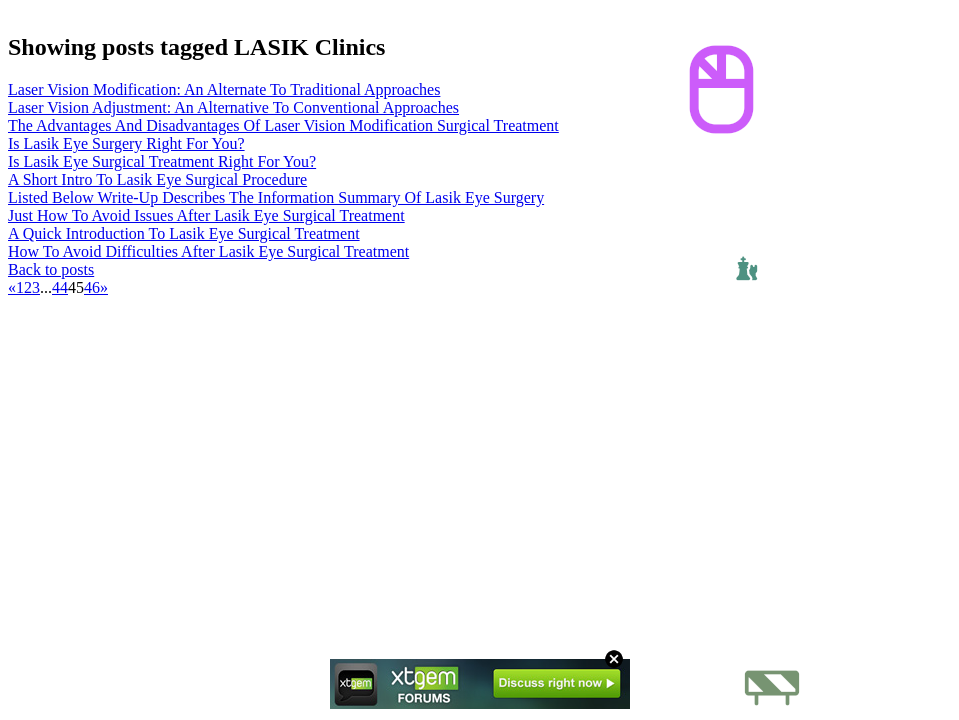  Describe the element at coordinates (746, 269) in the screenshot. I see `play chess game` at that location.